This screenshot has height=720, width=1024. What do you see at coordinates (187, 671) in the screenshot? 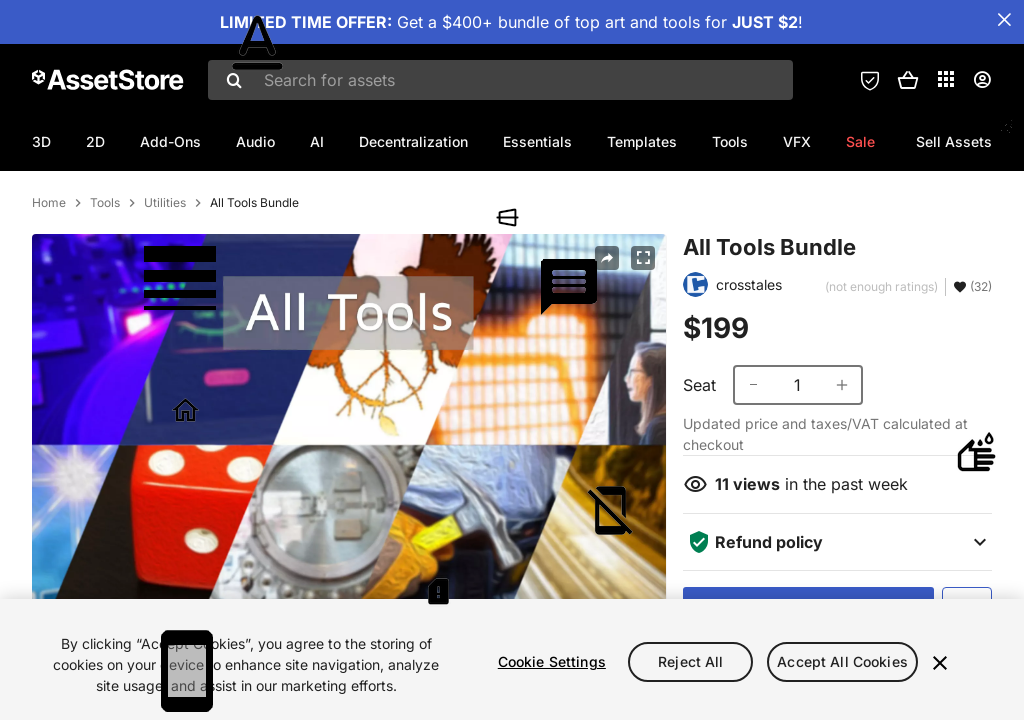
I see `set this device as your primary phone` at bounding box center [187, 671].